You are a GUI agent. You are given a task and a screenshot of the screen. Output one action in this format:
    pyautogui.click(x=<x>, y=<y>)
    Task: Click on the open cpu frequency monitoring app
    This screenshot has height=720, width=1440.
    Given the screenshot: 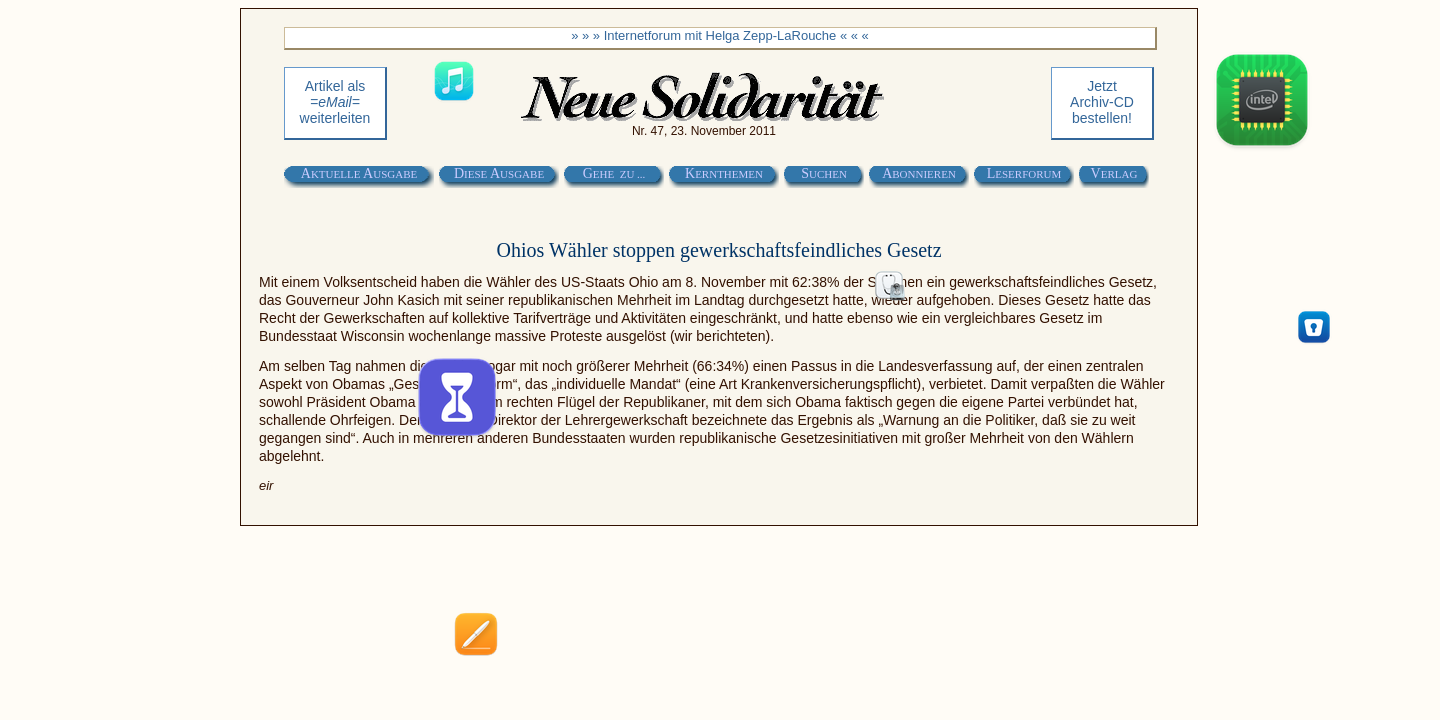 What is the action you would take?
    pyautogui.click(x=1262, y=100)
    